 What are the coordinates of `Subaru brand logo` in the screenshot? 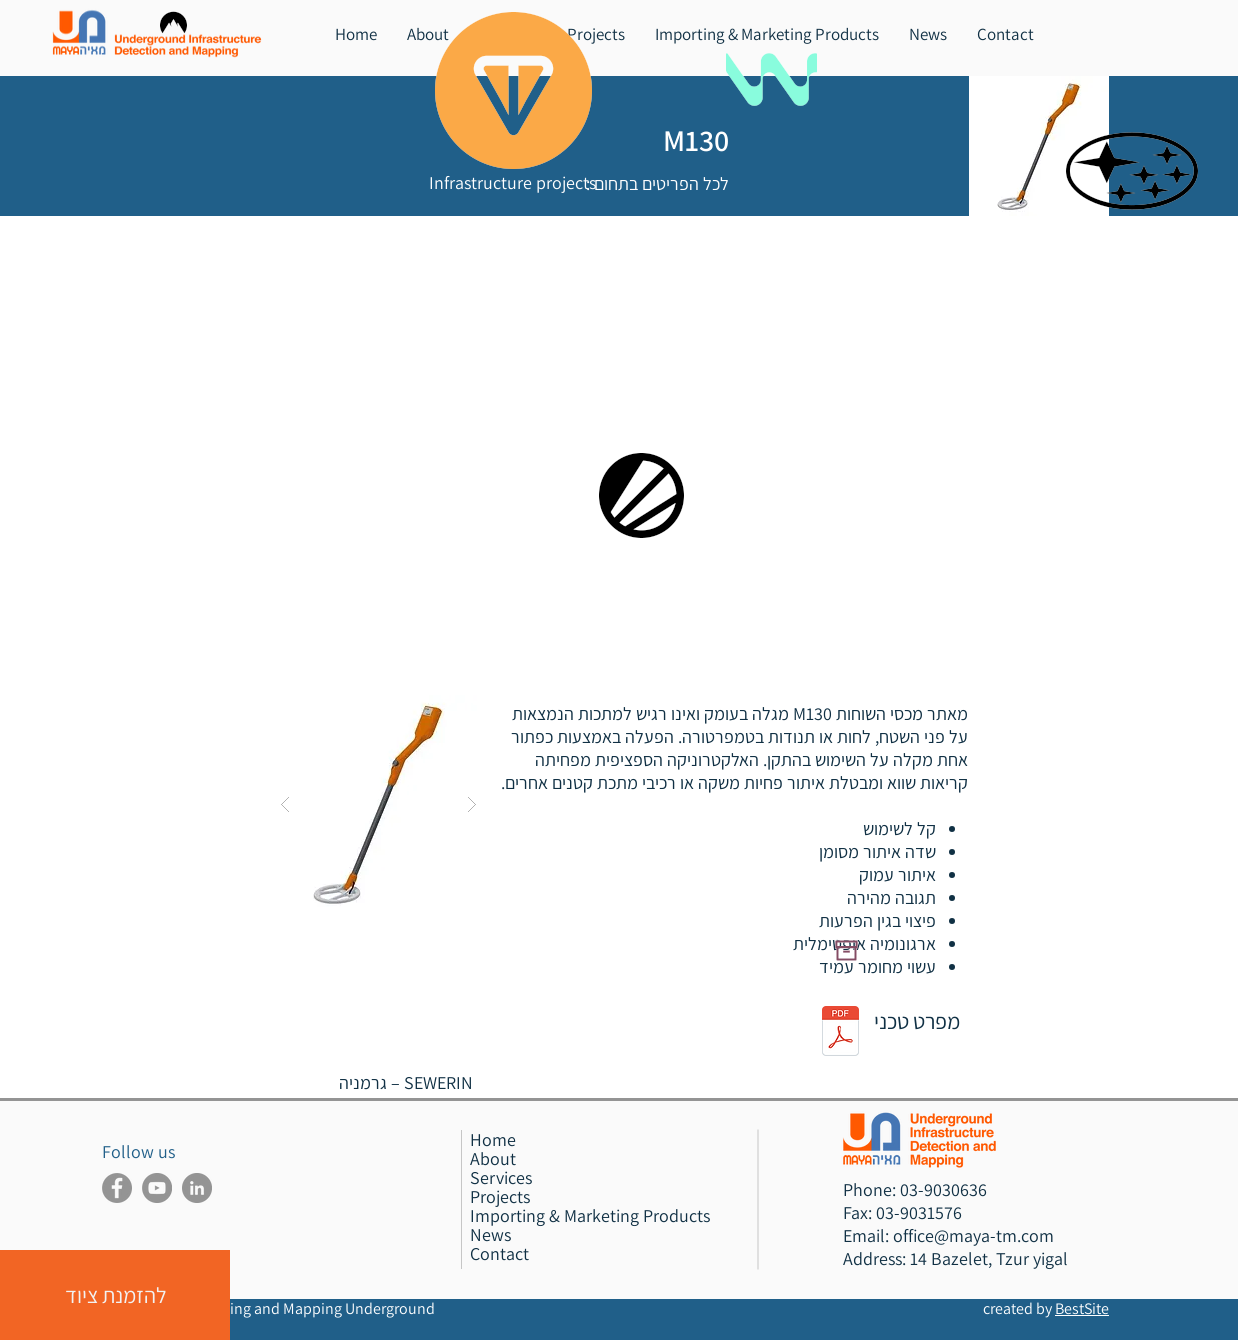 It's located at (1132, 171).